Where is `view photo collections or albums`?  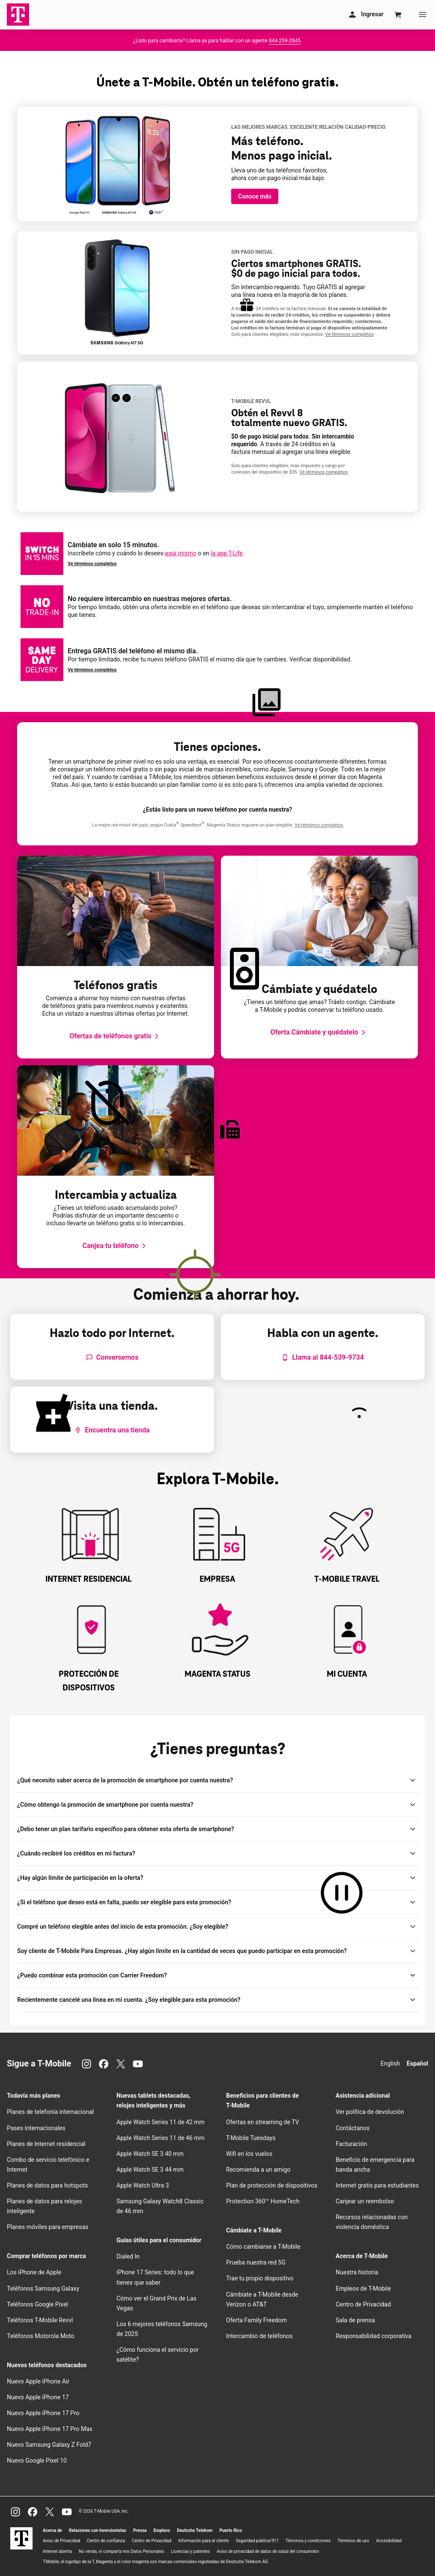 view photo collections or albums is located at coordinates (266, 702).